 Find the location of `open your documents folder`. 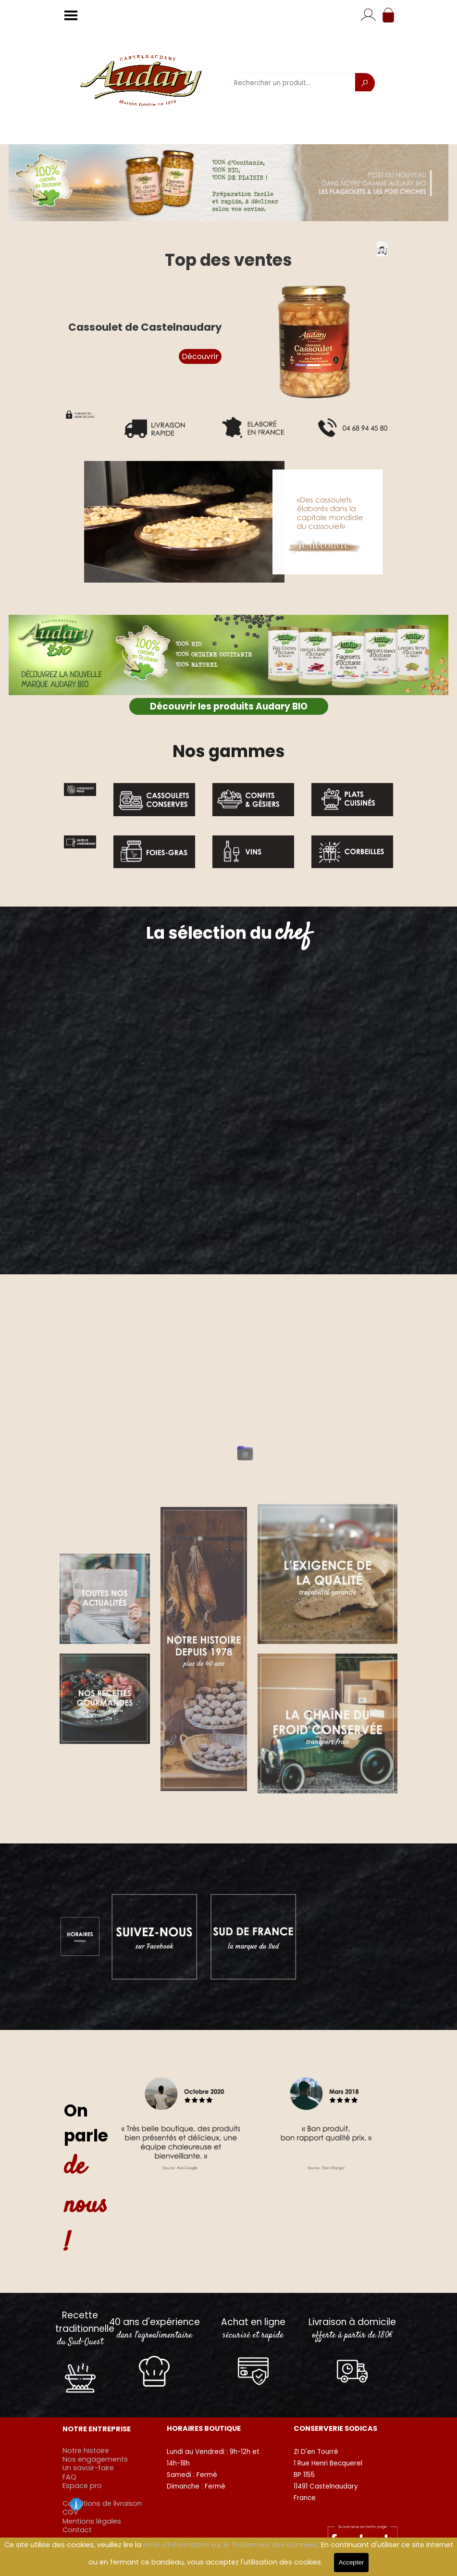

open your documents folder is located at coordinates (245, 1453).